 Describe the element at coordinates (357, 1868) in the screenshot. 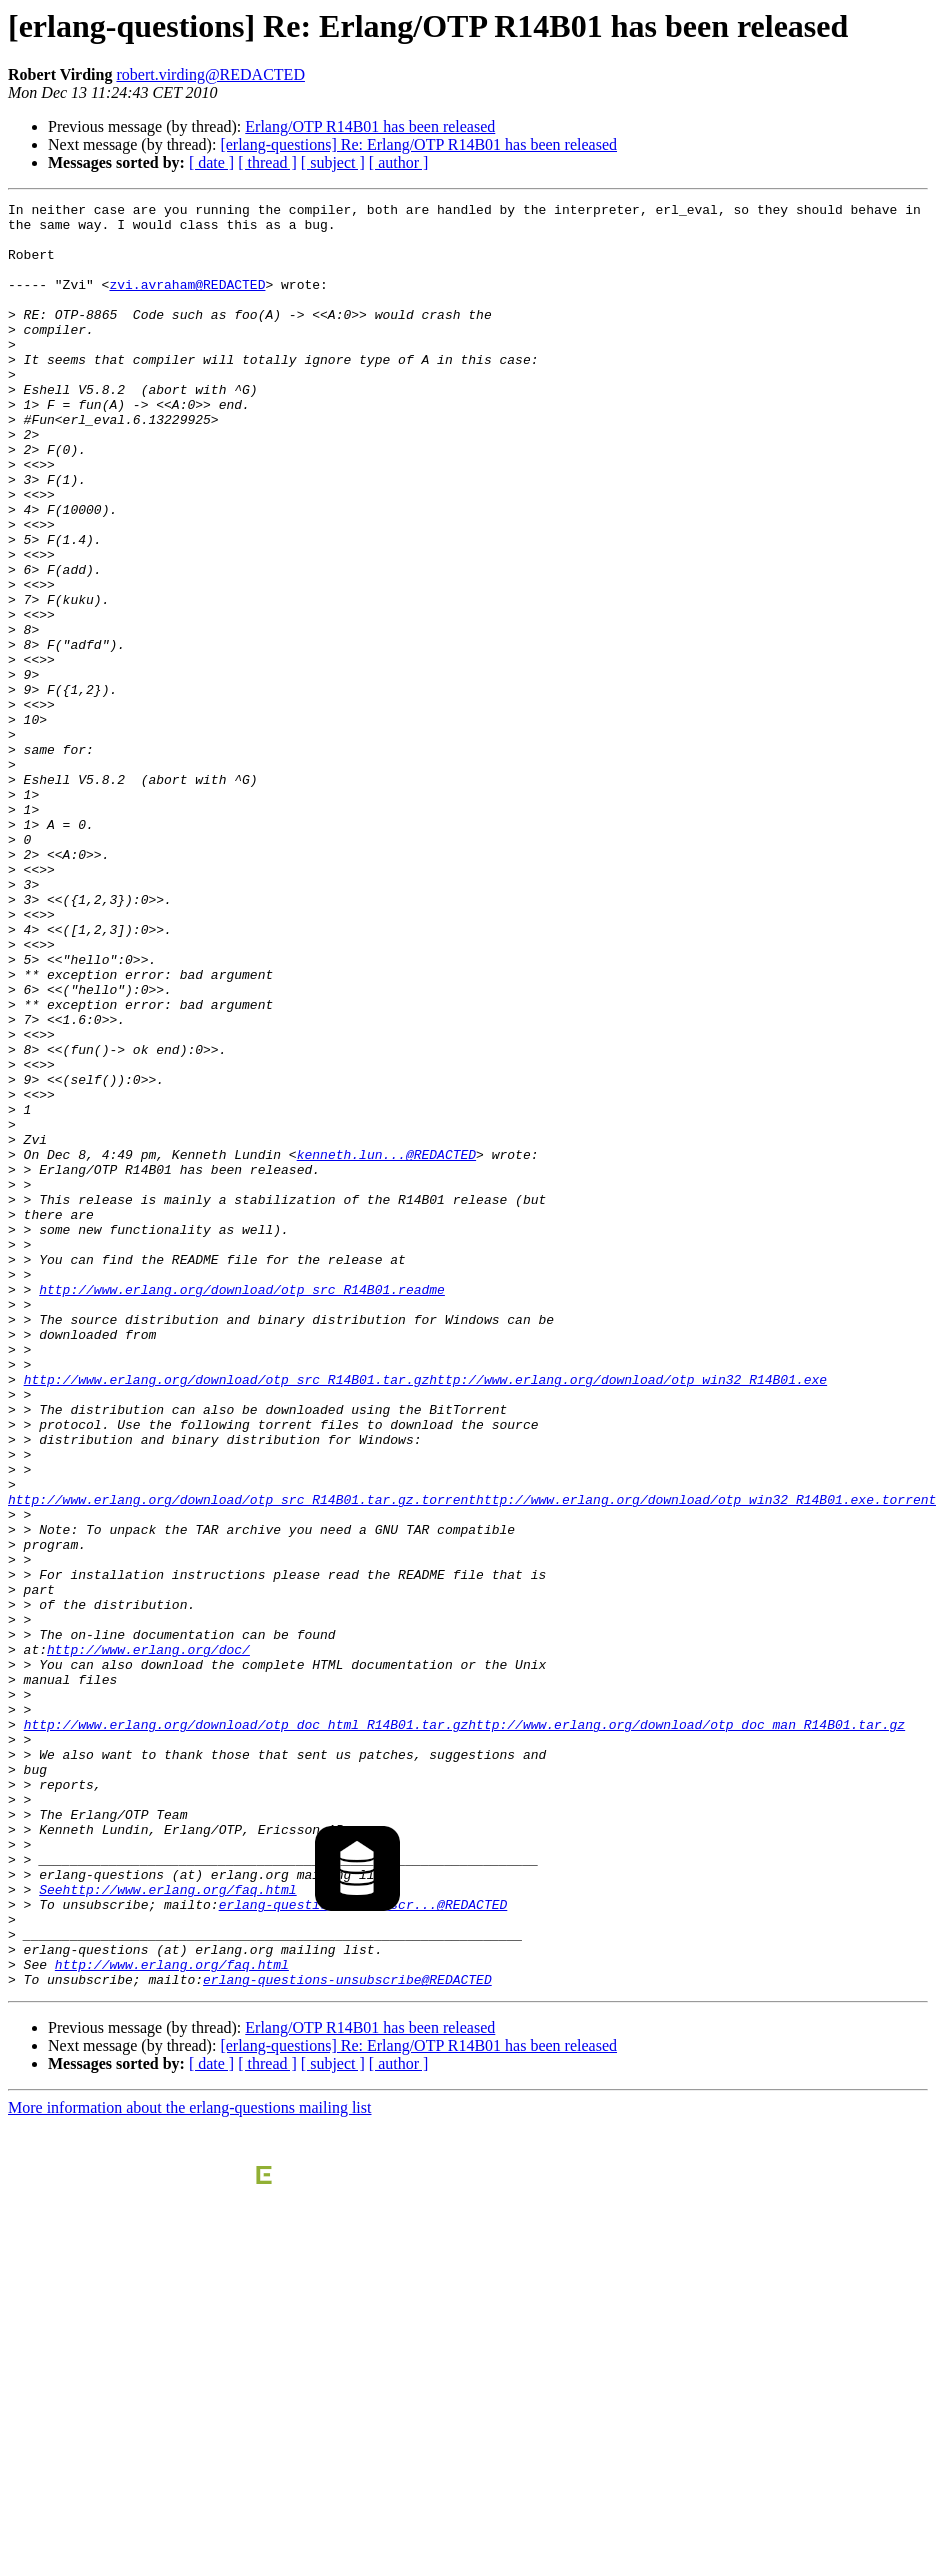

I see `namesilo domain registrar logo` at that location.